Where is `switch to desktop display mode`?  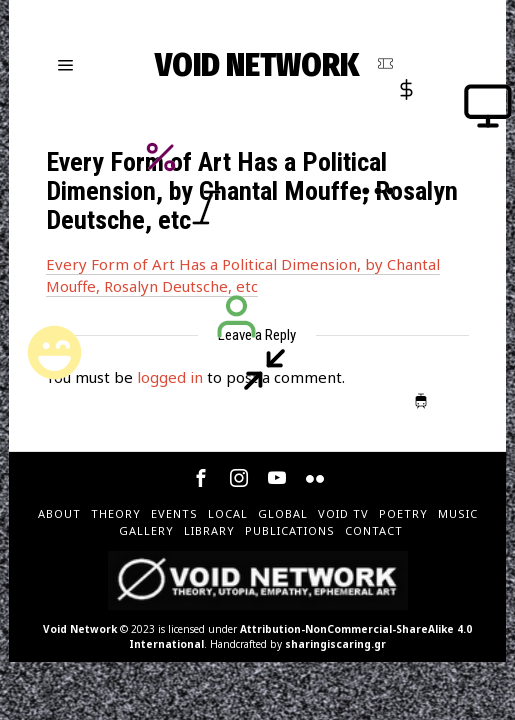 switch to desktop display mode is located at coordinates (488, 106).